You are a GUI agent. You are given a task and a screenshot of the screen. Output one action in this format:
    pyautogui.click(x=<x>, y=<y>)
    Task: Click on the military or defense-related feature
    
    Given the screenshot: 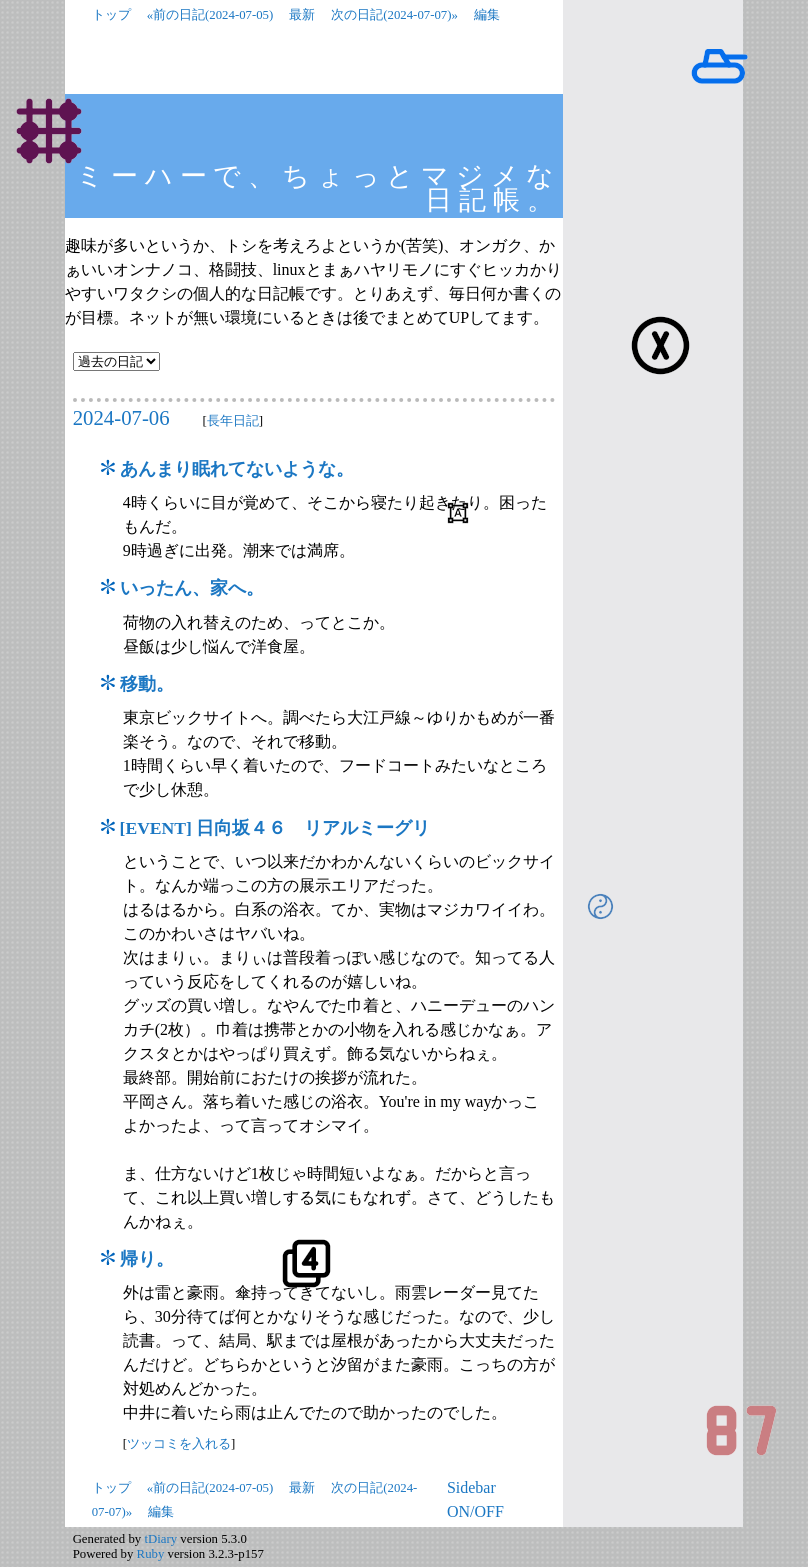 What is the action you would take?
    pyautogui.click(x=721, y=65)
    